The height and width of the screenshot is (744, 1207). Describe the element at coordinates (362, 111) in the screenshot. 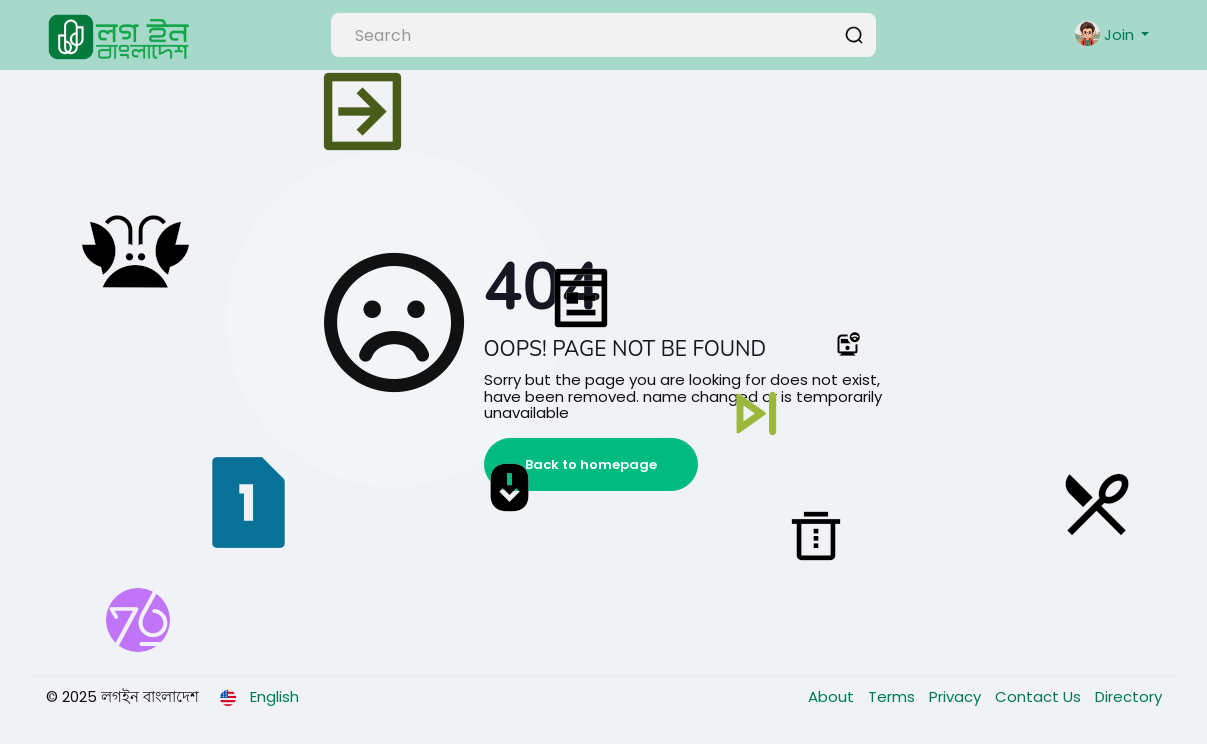

I see `navigate to the next item or screen` at that location.